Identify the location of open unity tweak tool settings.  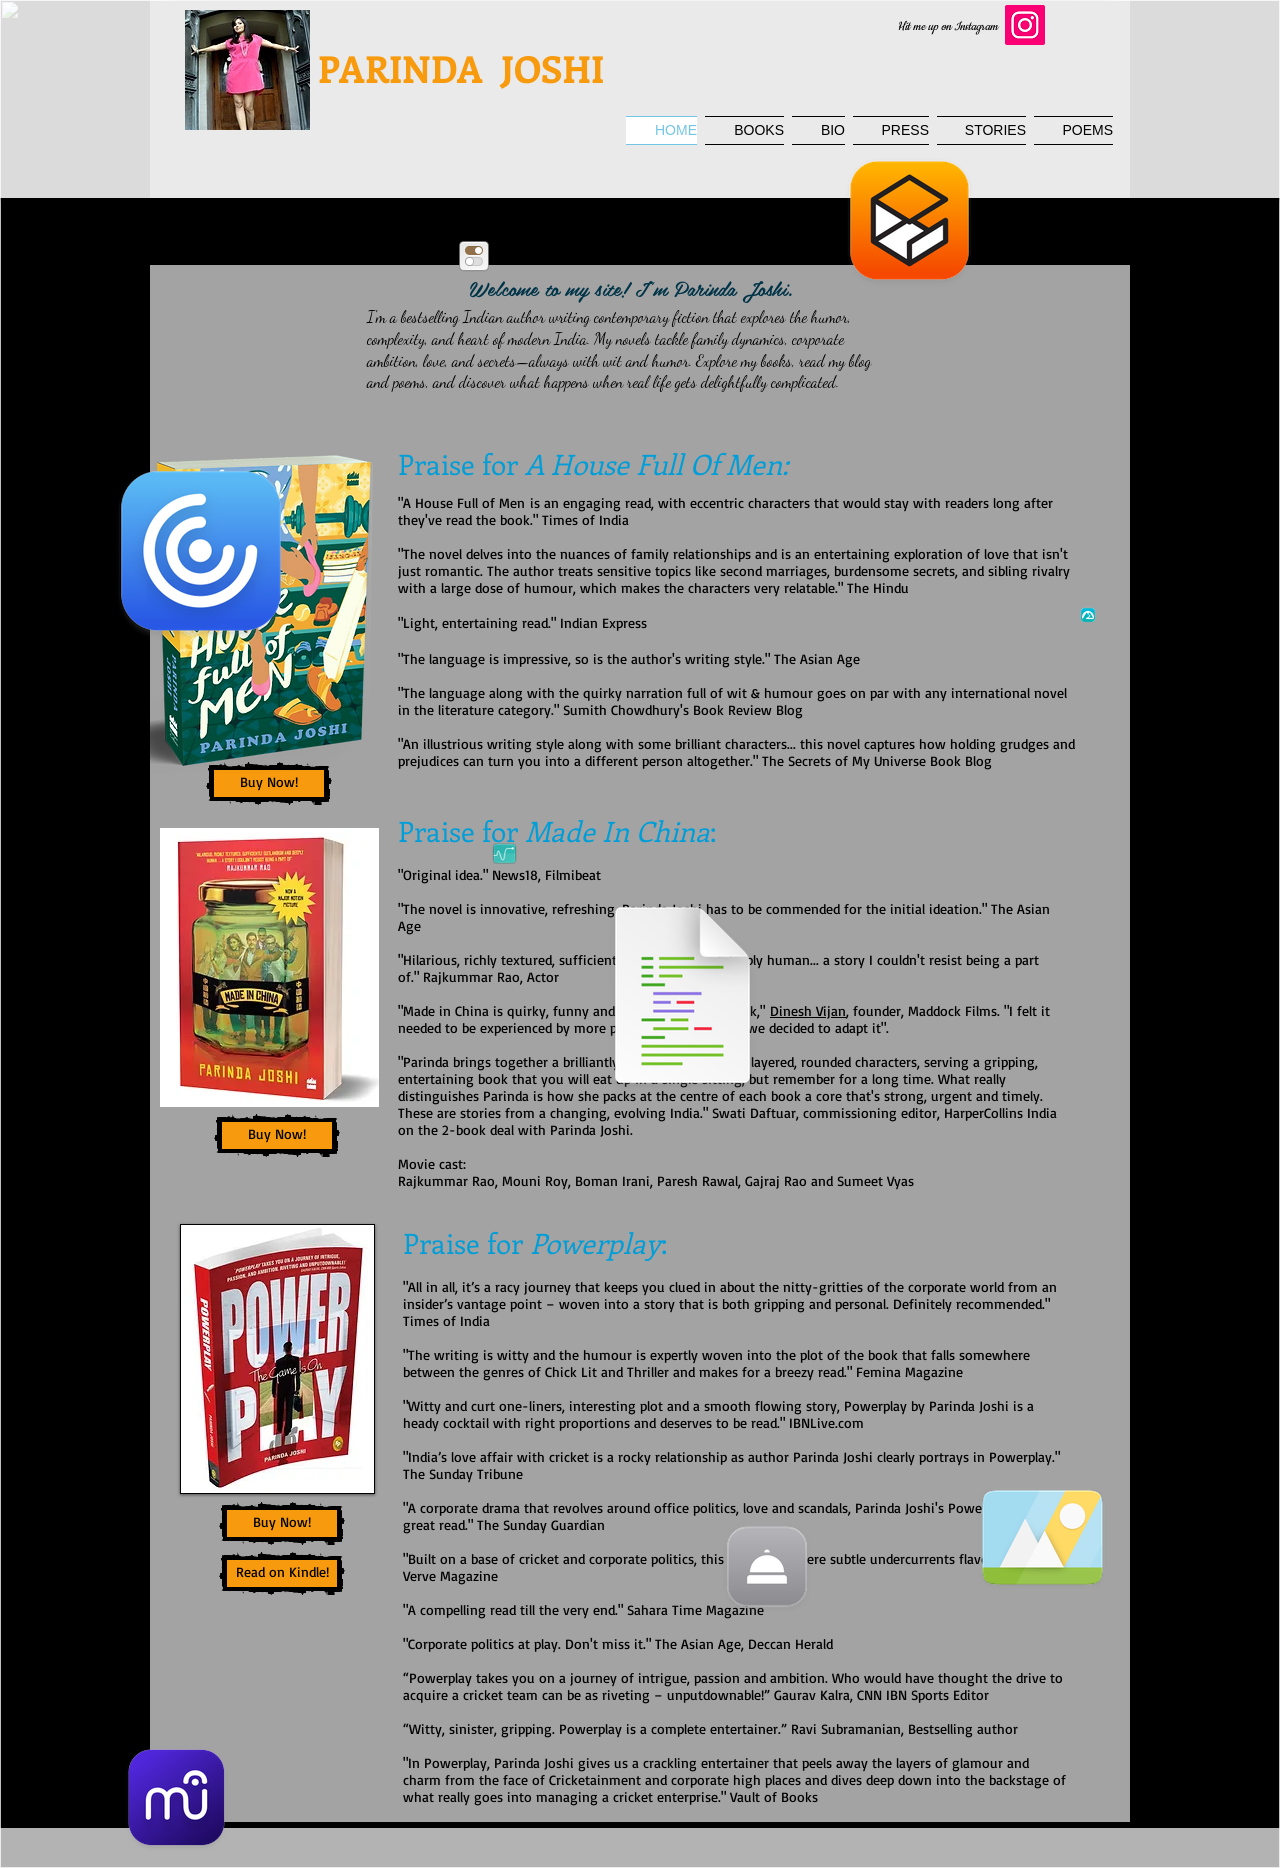
(474, 256).